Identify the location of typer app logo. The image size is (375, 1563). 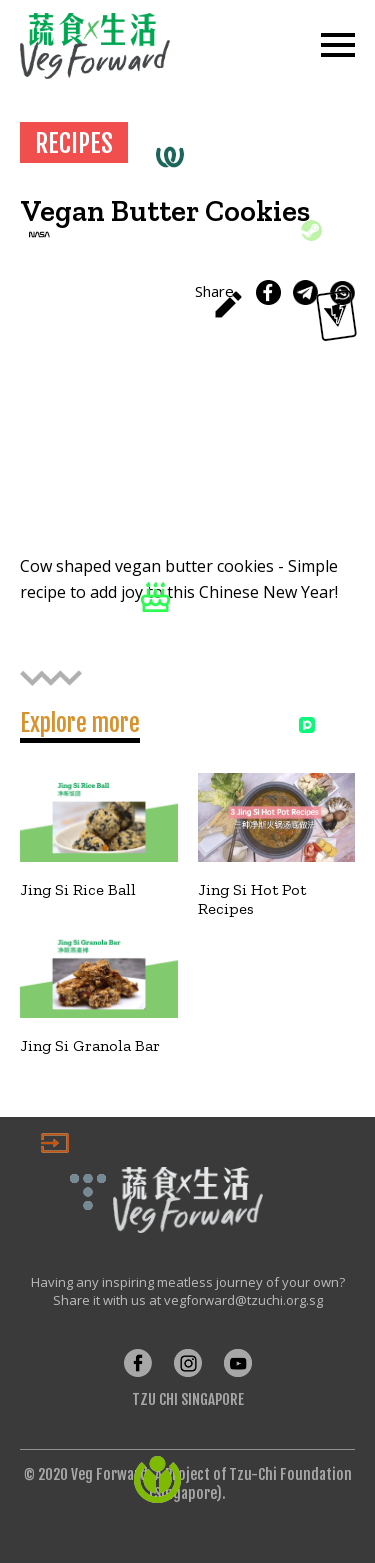
(55, 1143).